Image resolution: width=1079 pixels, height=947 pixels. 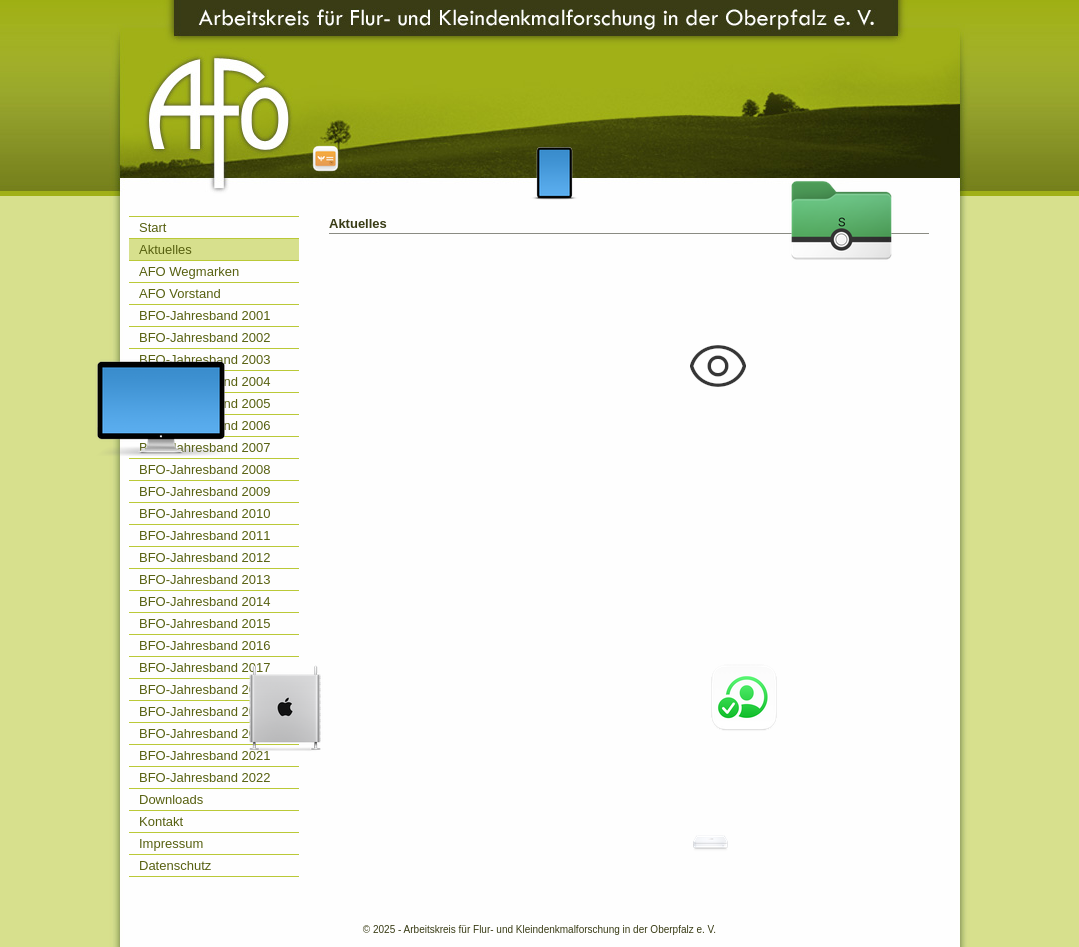 What do you see at coordinates (285, 709) in the screenshot?
I see `mac pro desktop computer` at bounding box center [285, 709].